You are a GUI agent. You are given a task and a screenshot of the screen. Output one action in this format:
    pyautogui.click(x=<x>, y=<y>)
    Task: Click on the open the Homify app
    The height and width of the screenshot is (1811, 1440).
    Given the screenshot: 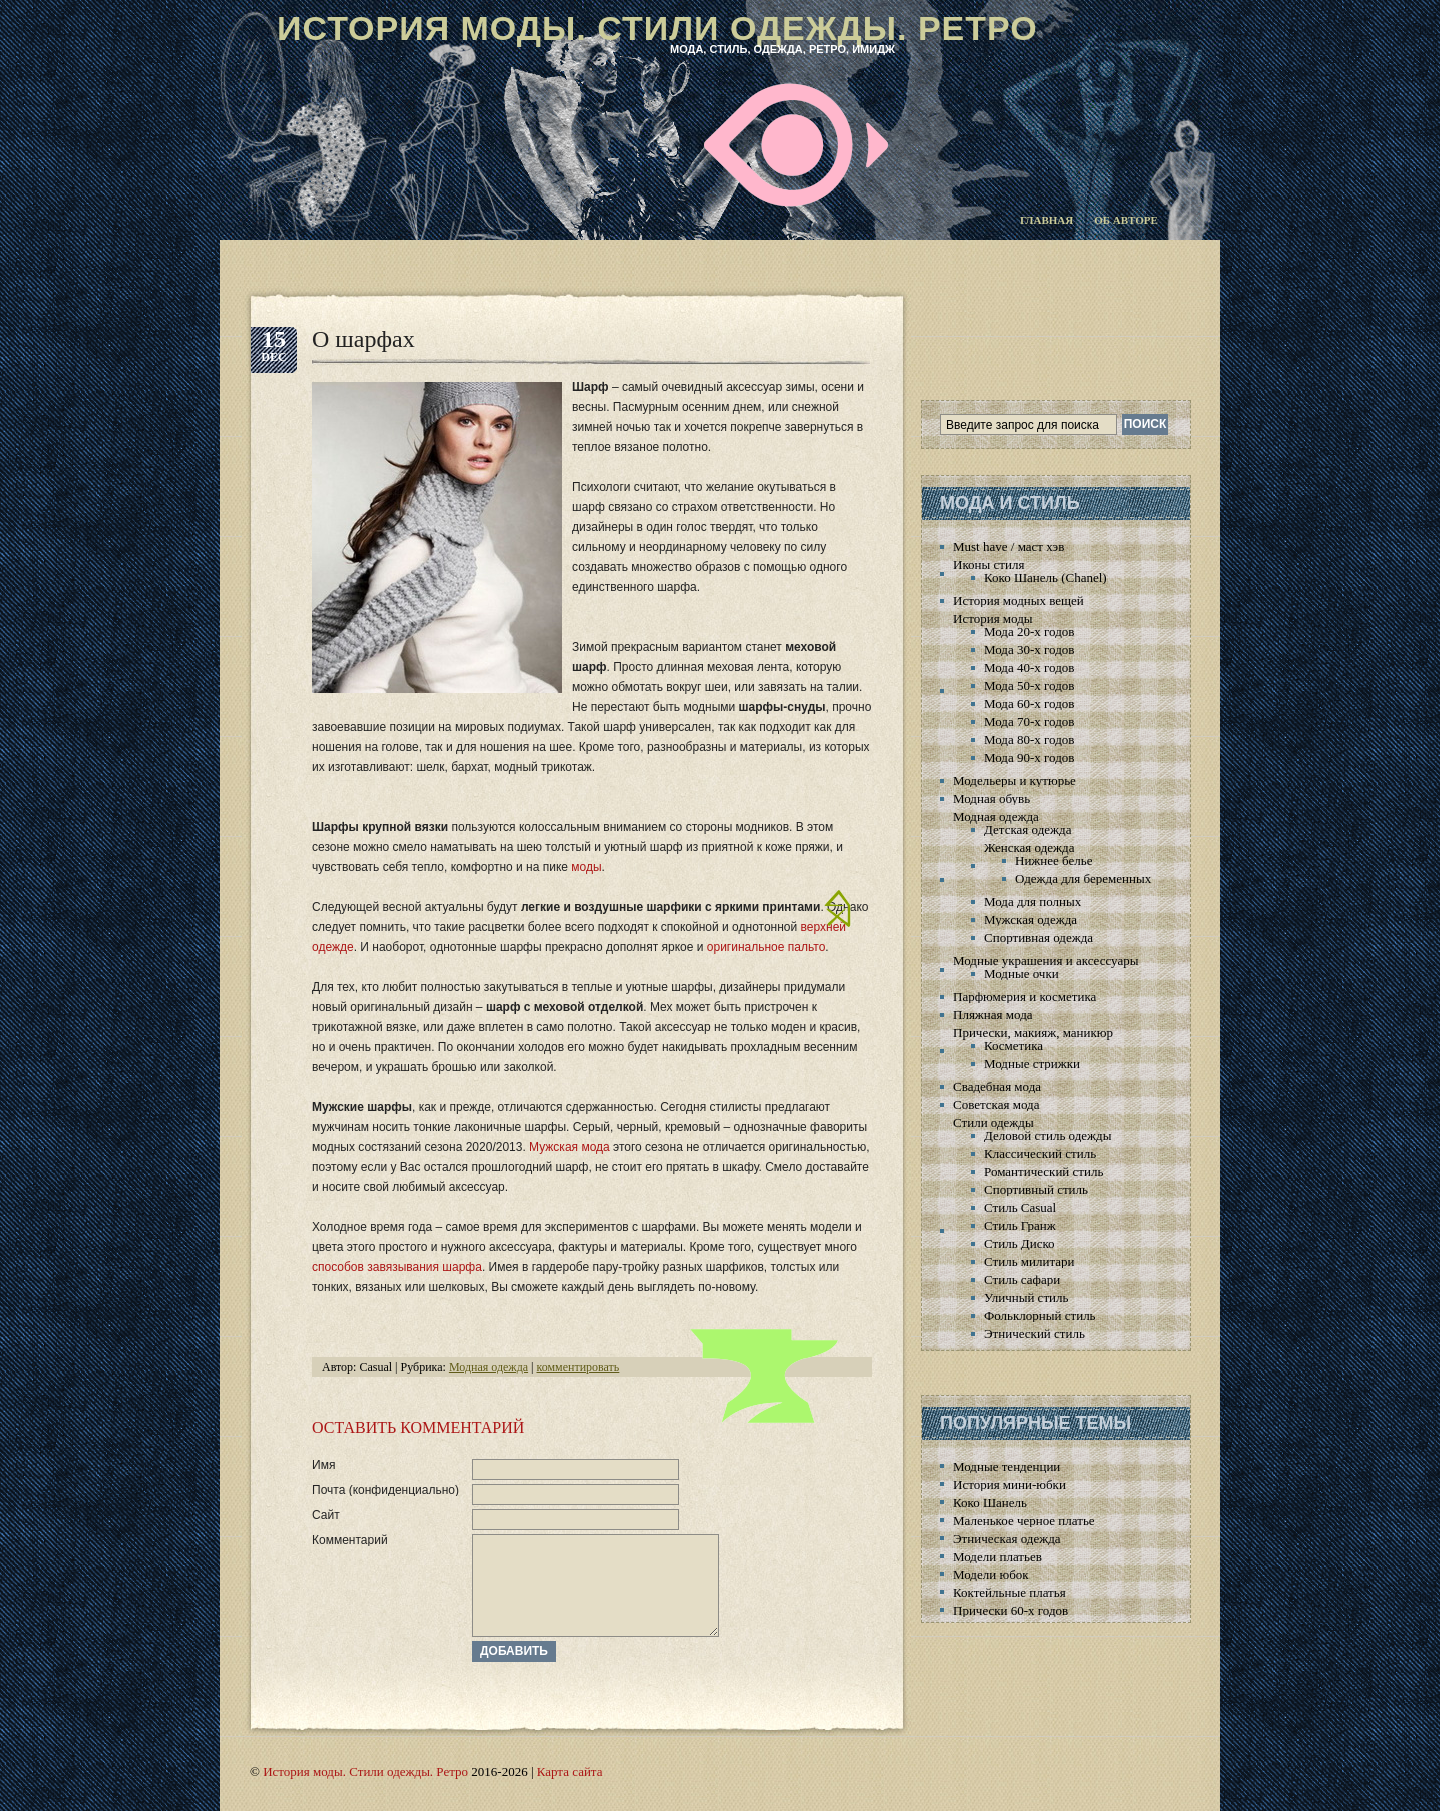 What is the action you would take?
    pyautogui.click(x=837, y=908)
    